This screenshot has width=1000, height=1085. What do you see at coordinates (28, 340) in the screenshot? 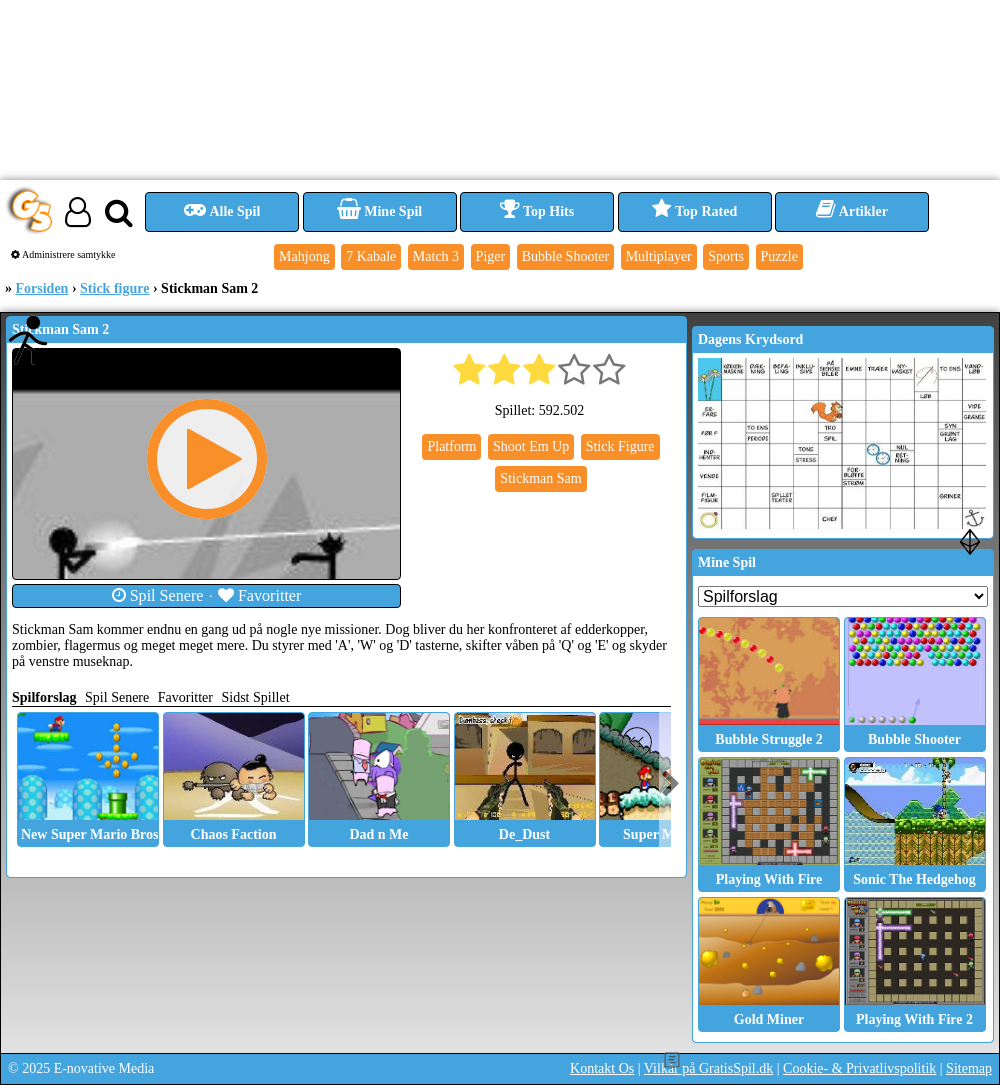
I see `switch to walking directions` at bounding box center [28, 340].